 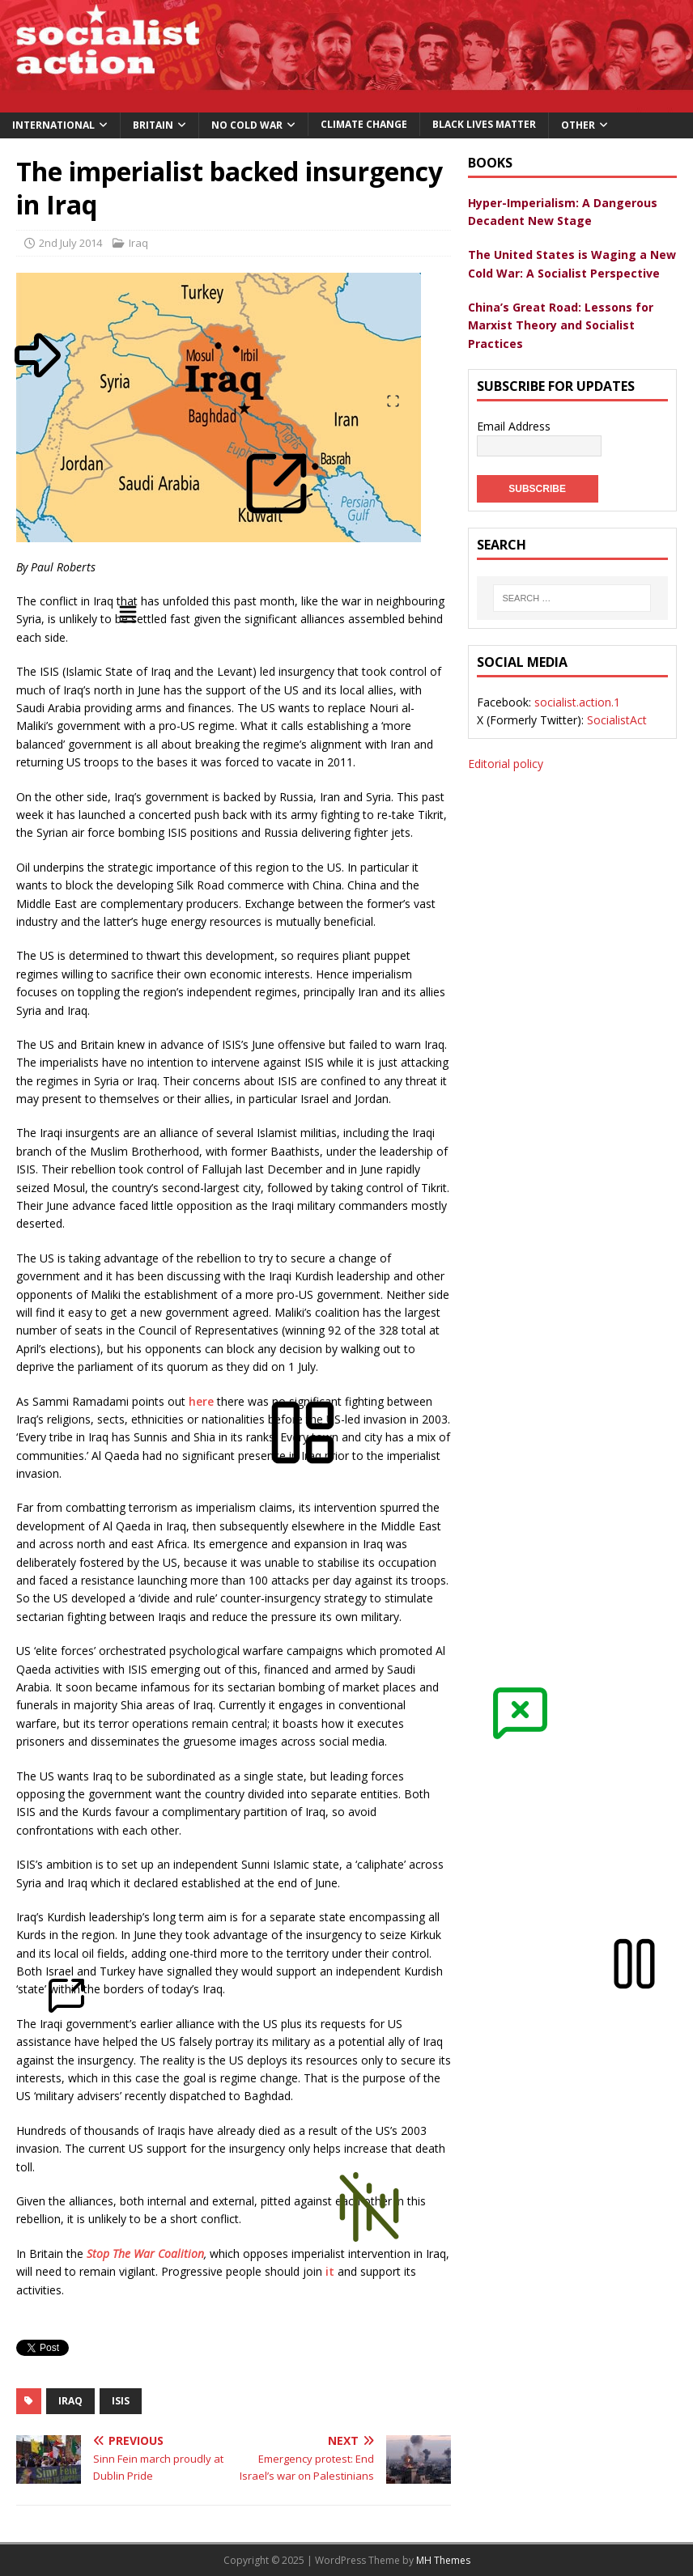 I want to click on share this conversation, so click(x=66, y=1995).